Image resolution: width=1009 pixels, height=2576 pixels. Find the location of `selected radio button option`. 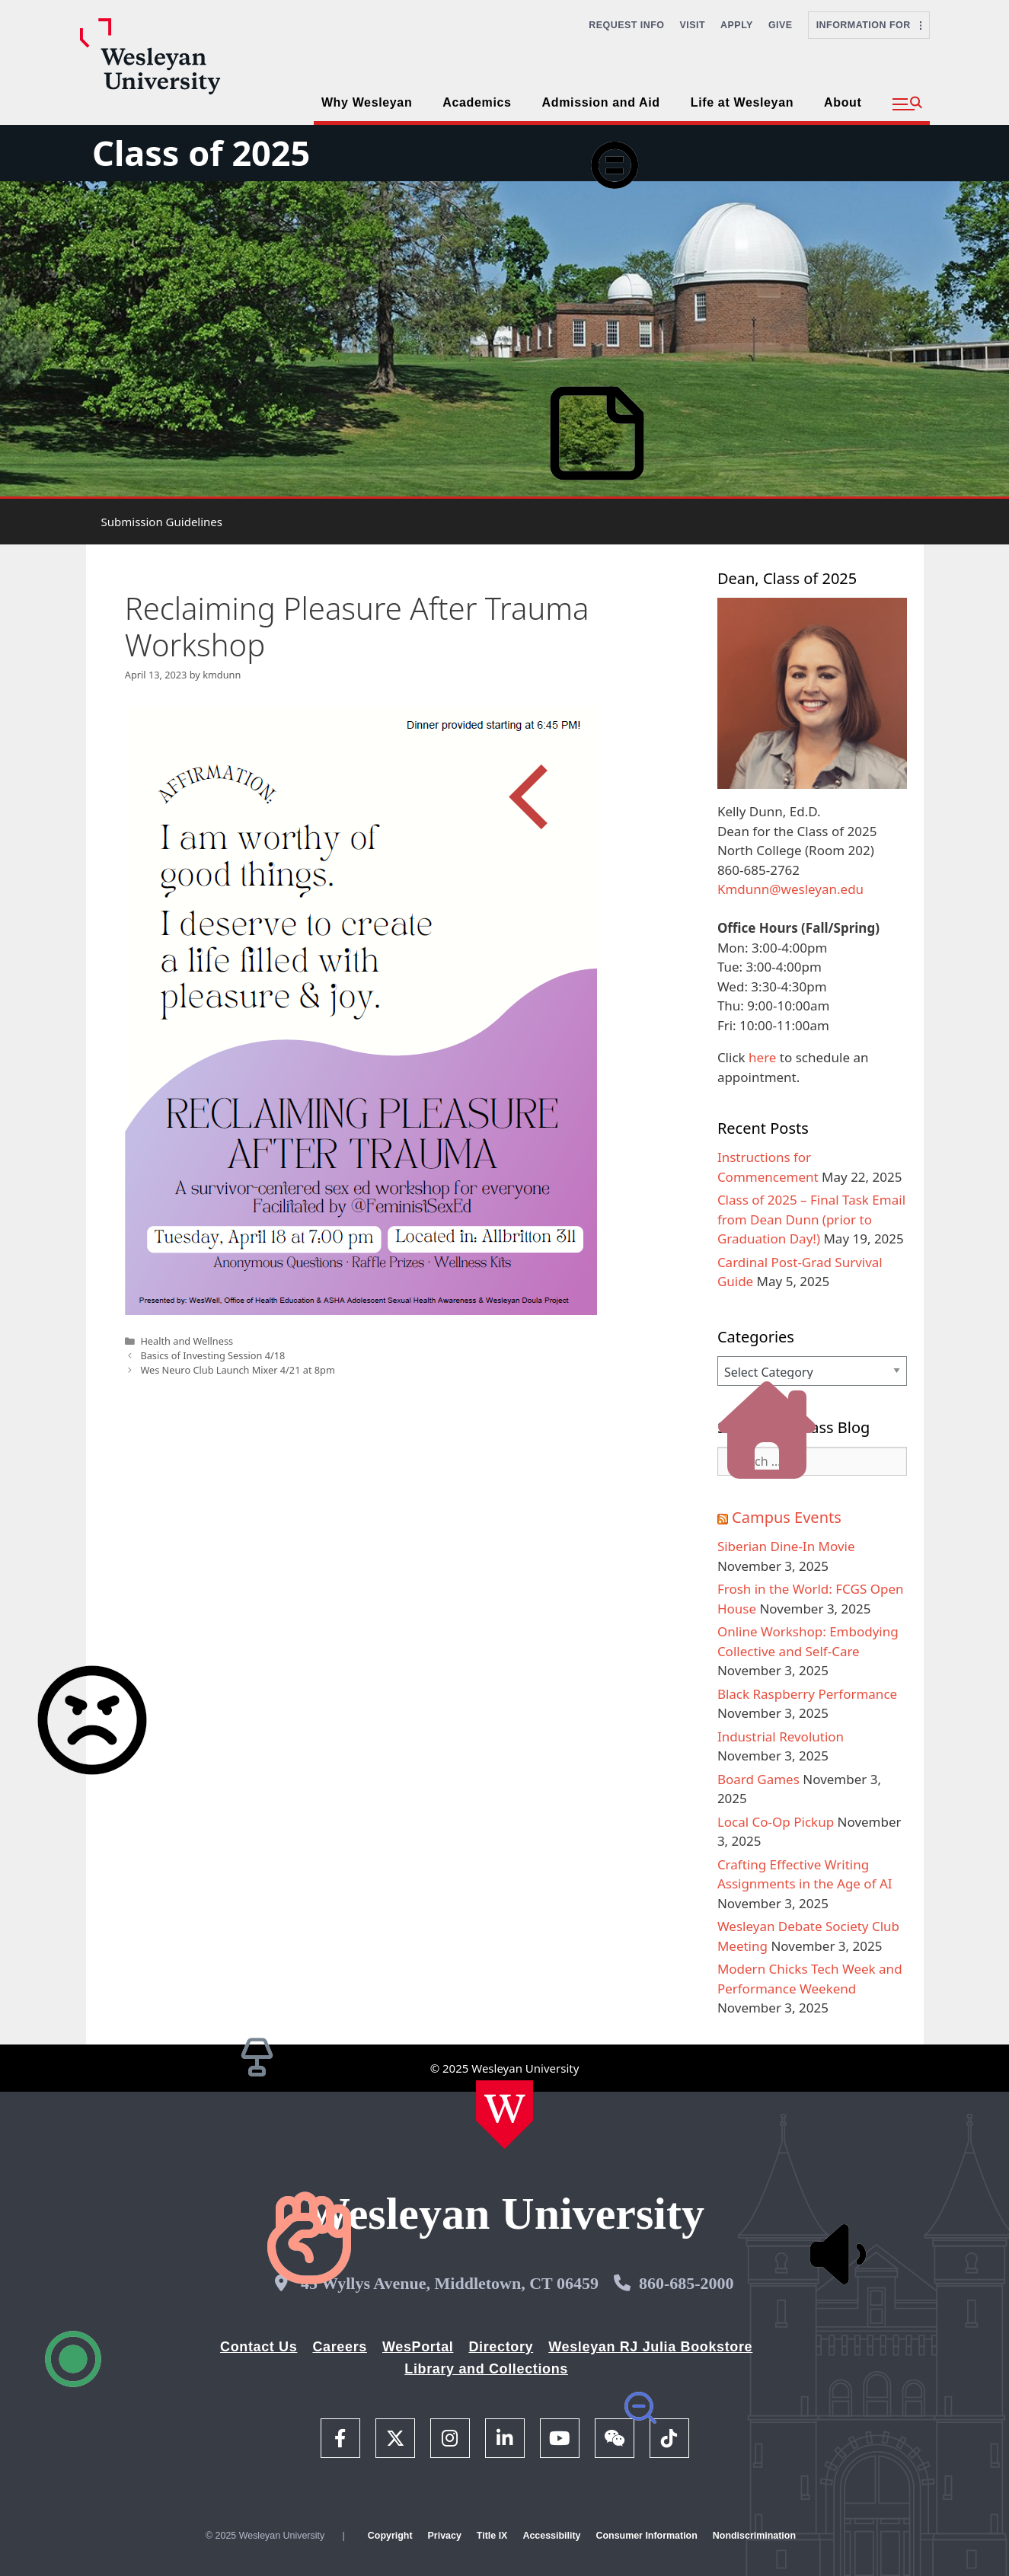

selected radio button option is located at coordinates (73, 2359).